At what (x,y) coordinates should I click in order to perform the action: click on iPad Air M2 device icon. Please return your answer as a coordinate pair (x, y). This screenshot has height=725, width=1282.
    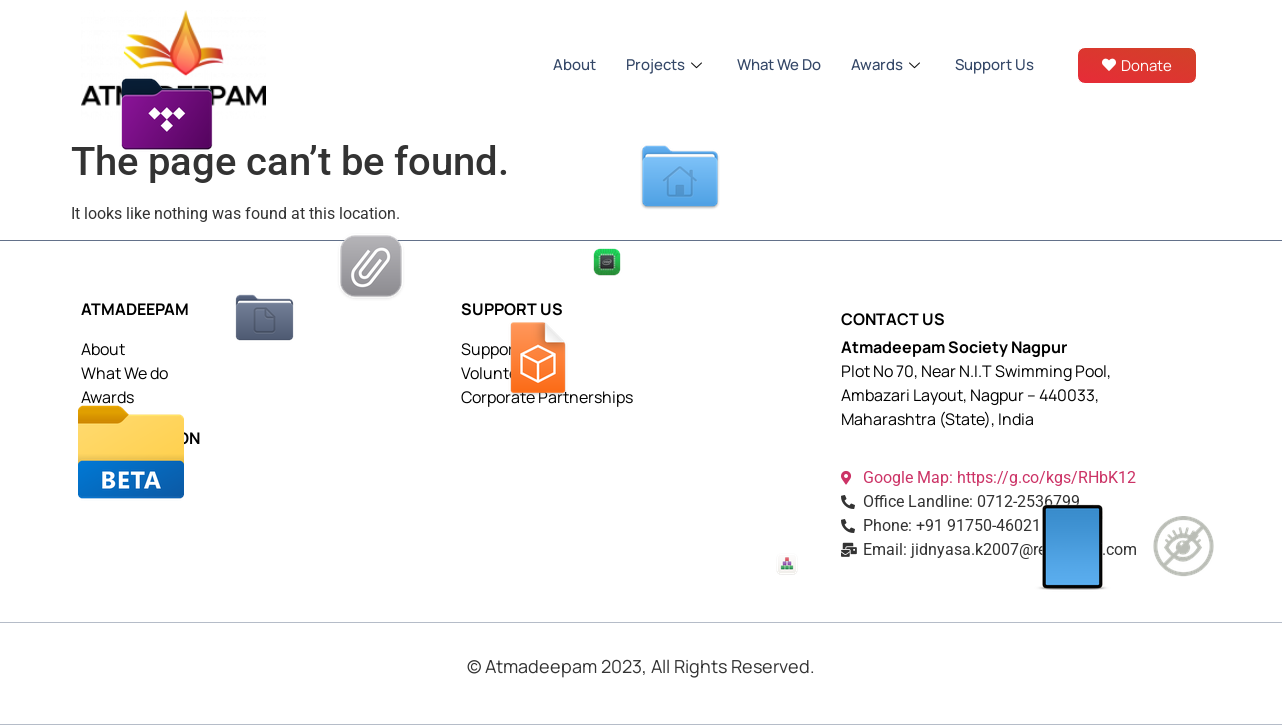
    Looking at the image, I should click on (1072, 547).